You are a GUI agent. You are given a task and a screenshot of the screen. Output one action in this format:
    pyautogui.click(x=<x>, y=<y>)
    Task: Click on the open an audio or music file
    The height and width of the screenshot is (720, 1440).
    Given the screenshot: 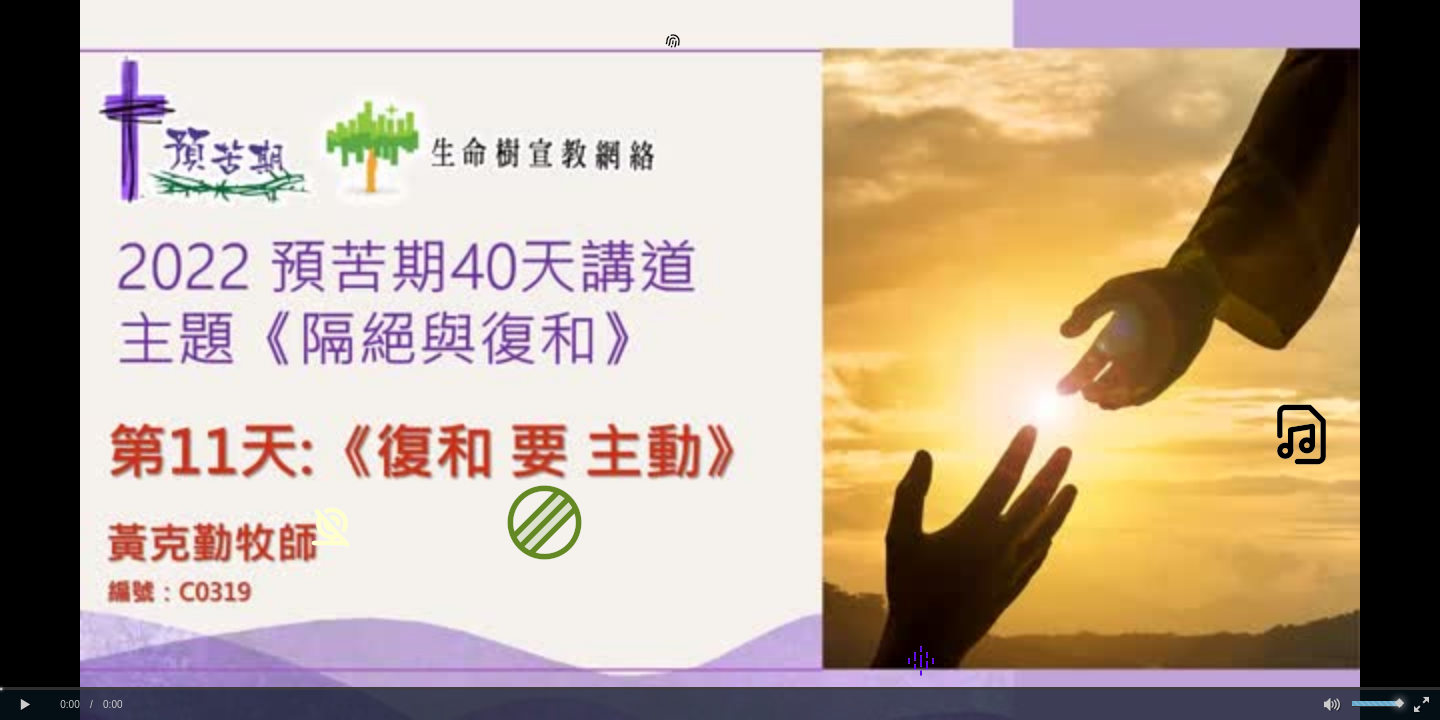 What is the action you would take?
    pyautogui.click(x=1301, y=434)
    